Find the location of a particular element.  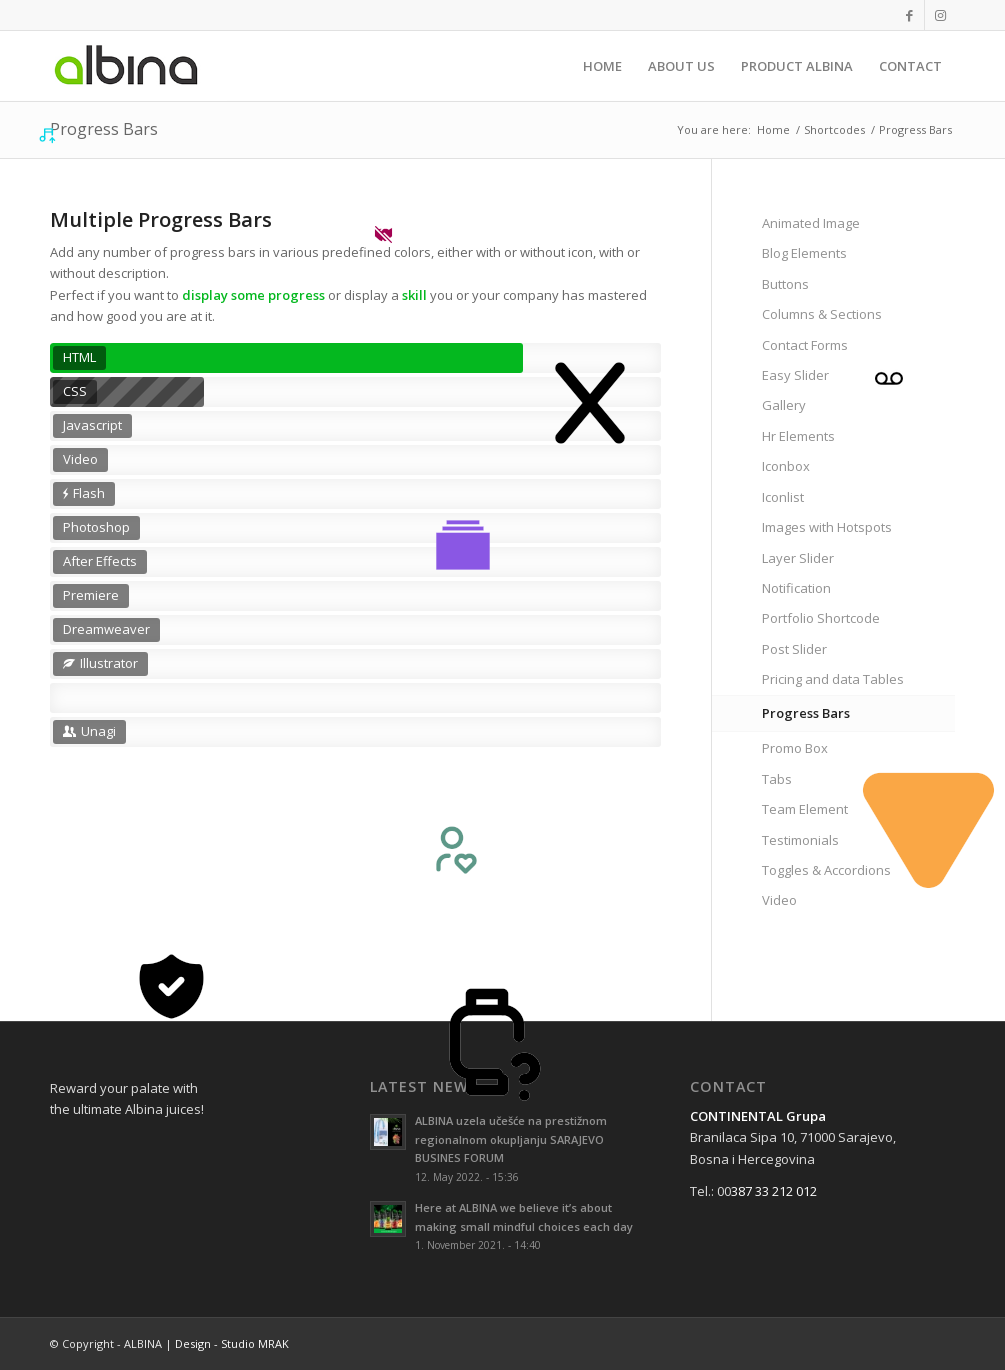

add user to favorites is located at coordinates (452, 849).